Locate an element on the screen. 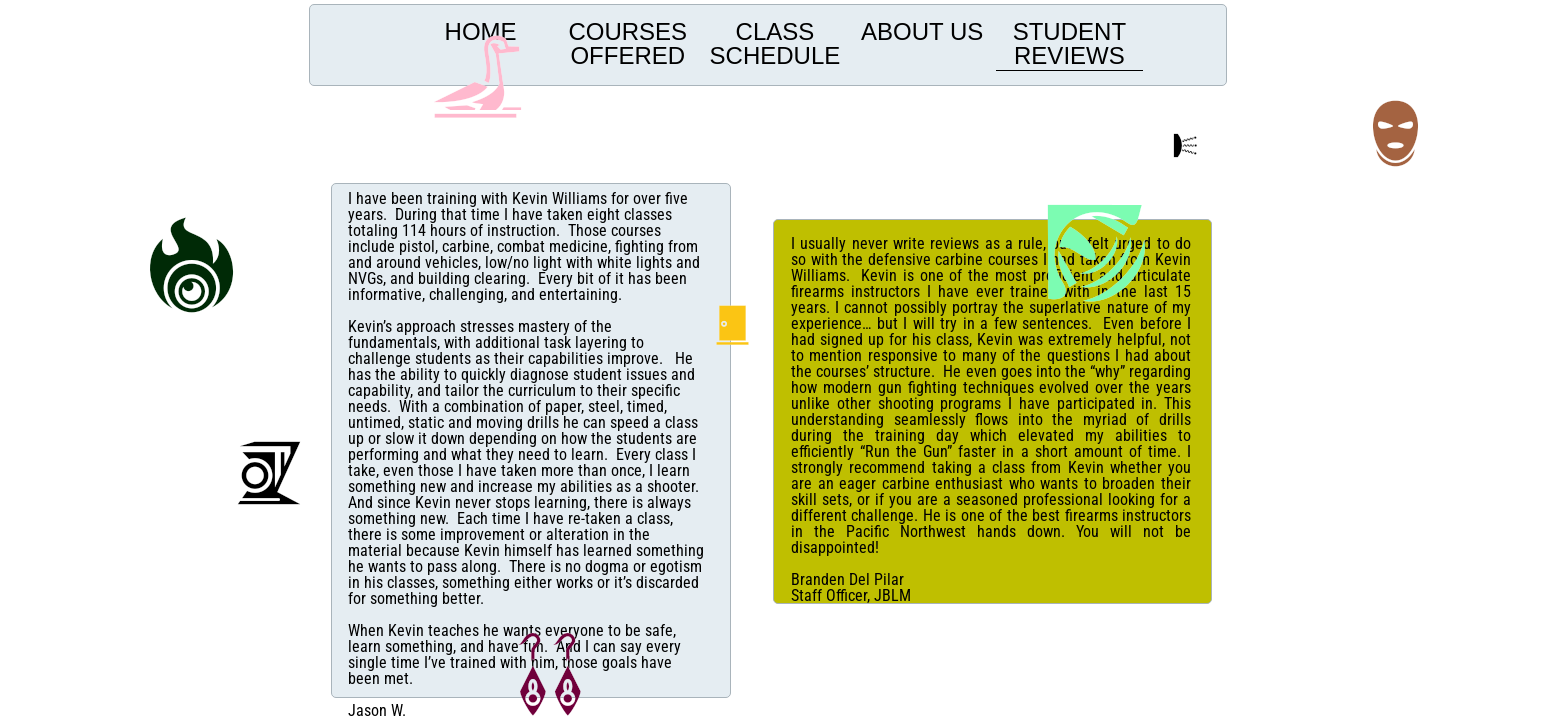 The width and height of the screenshot is (1568, 720). abstract game element or power-up is located at coordinates (269, 473).